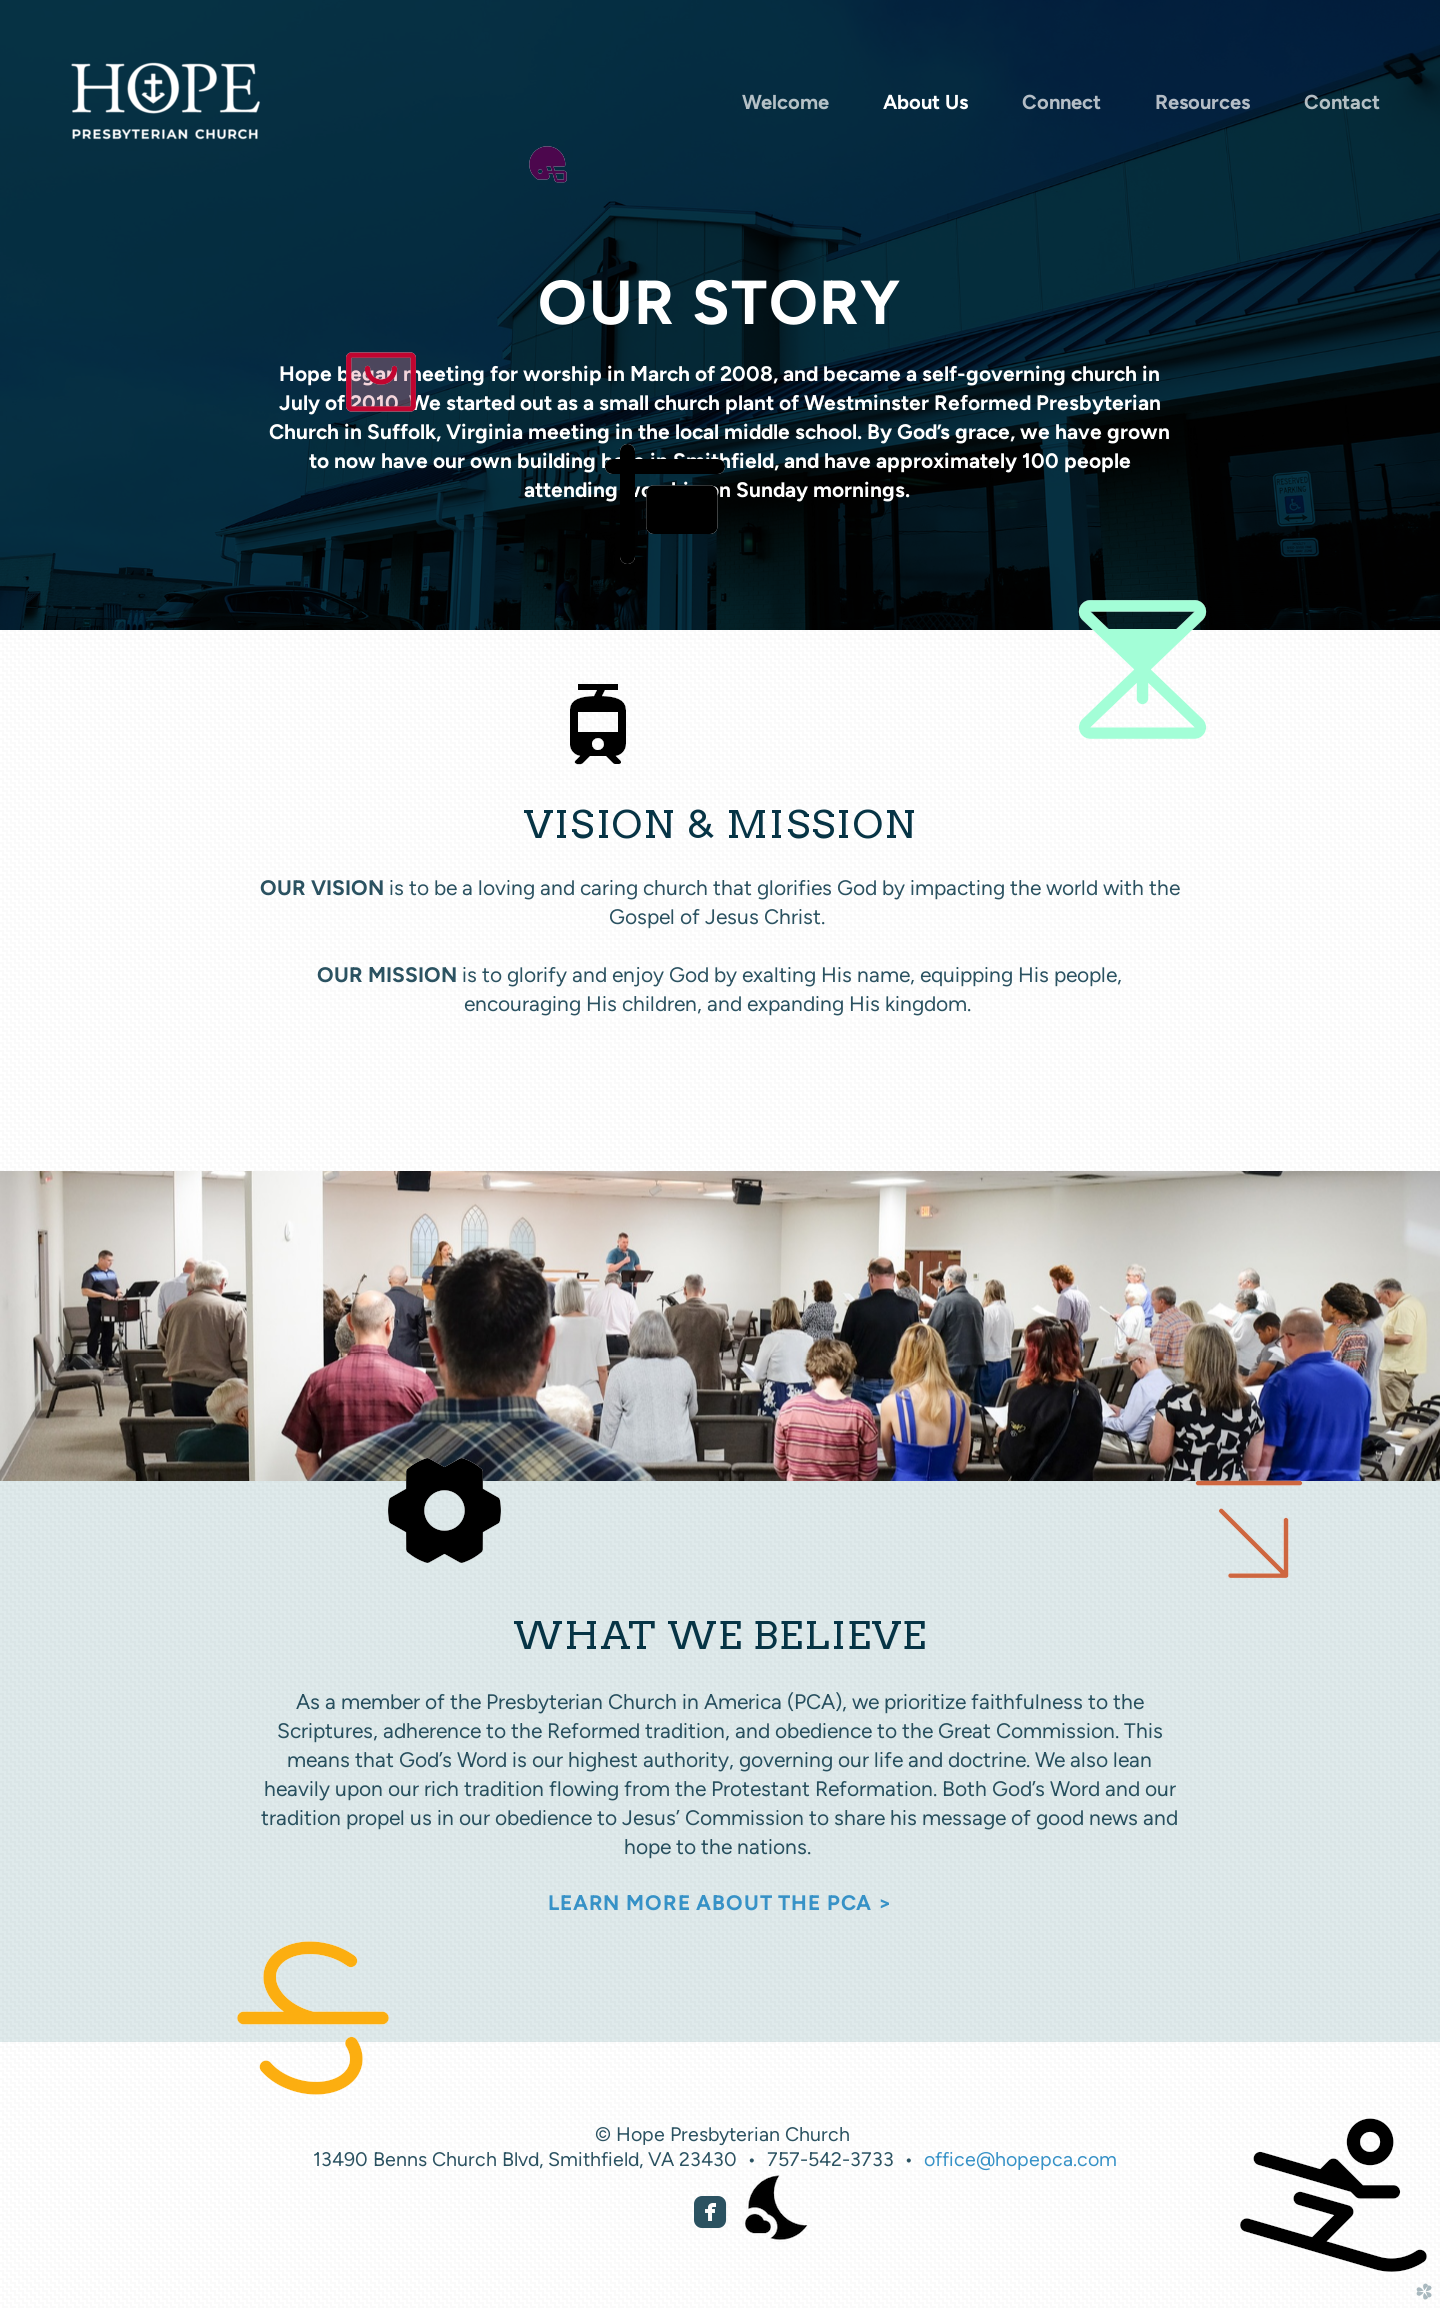 This screenshot has height=2308, width=1440. What do you see at coordinates (1333, 2198) in the screenshot?
I see `access skiing or winter sports activities` at bounding box center [1333, 2198].